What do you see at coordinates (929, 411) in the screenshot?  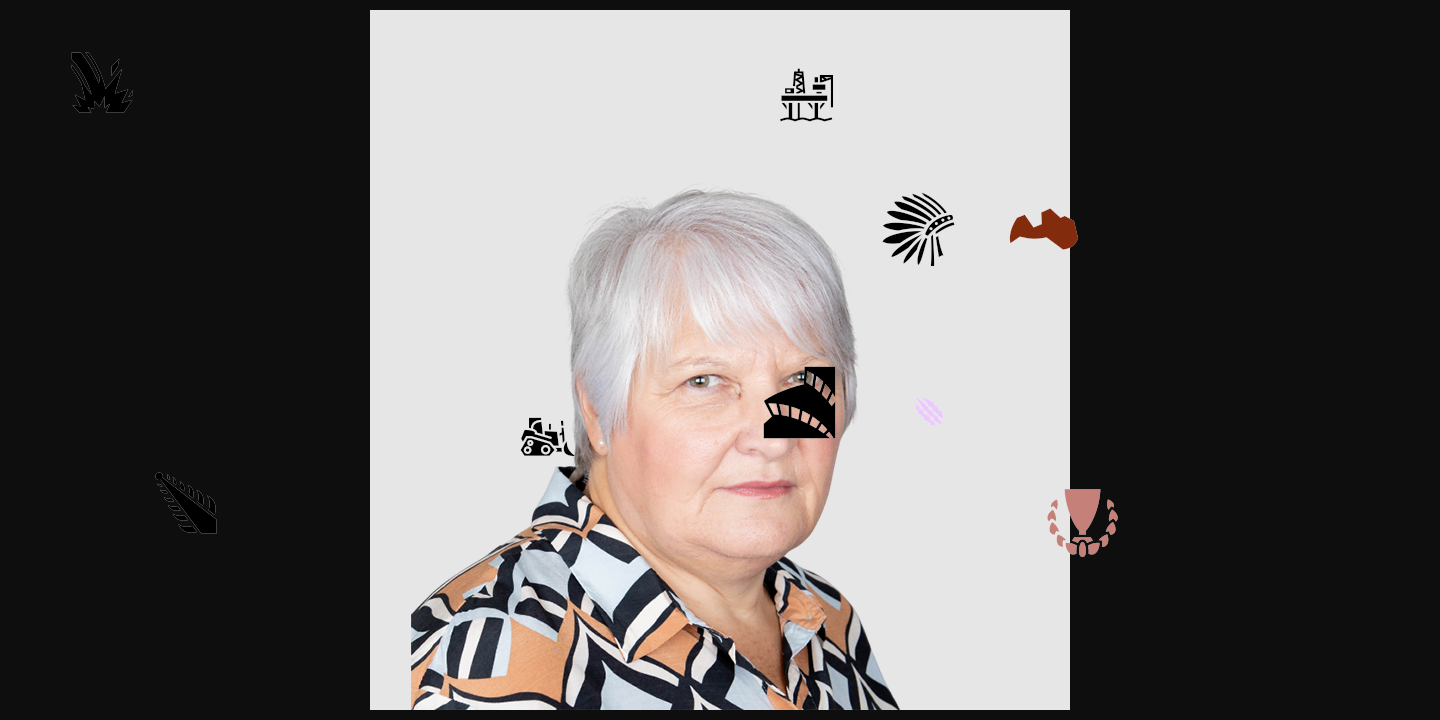 I see `lightning attack or electric slash ability` at bounding box center [929, 411].